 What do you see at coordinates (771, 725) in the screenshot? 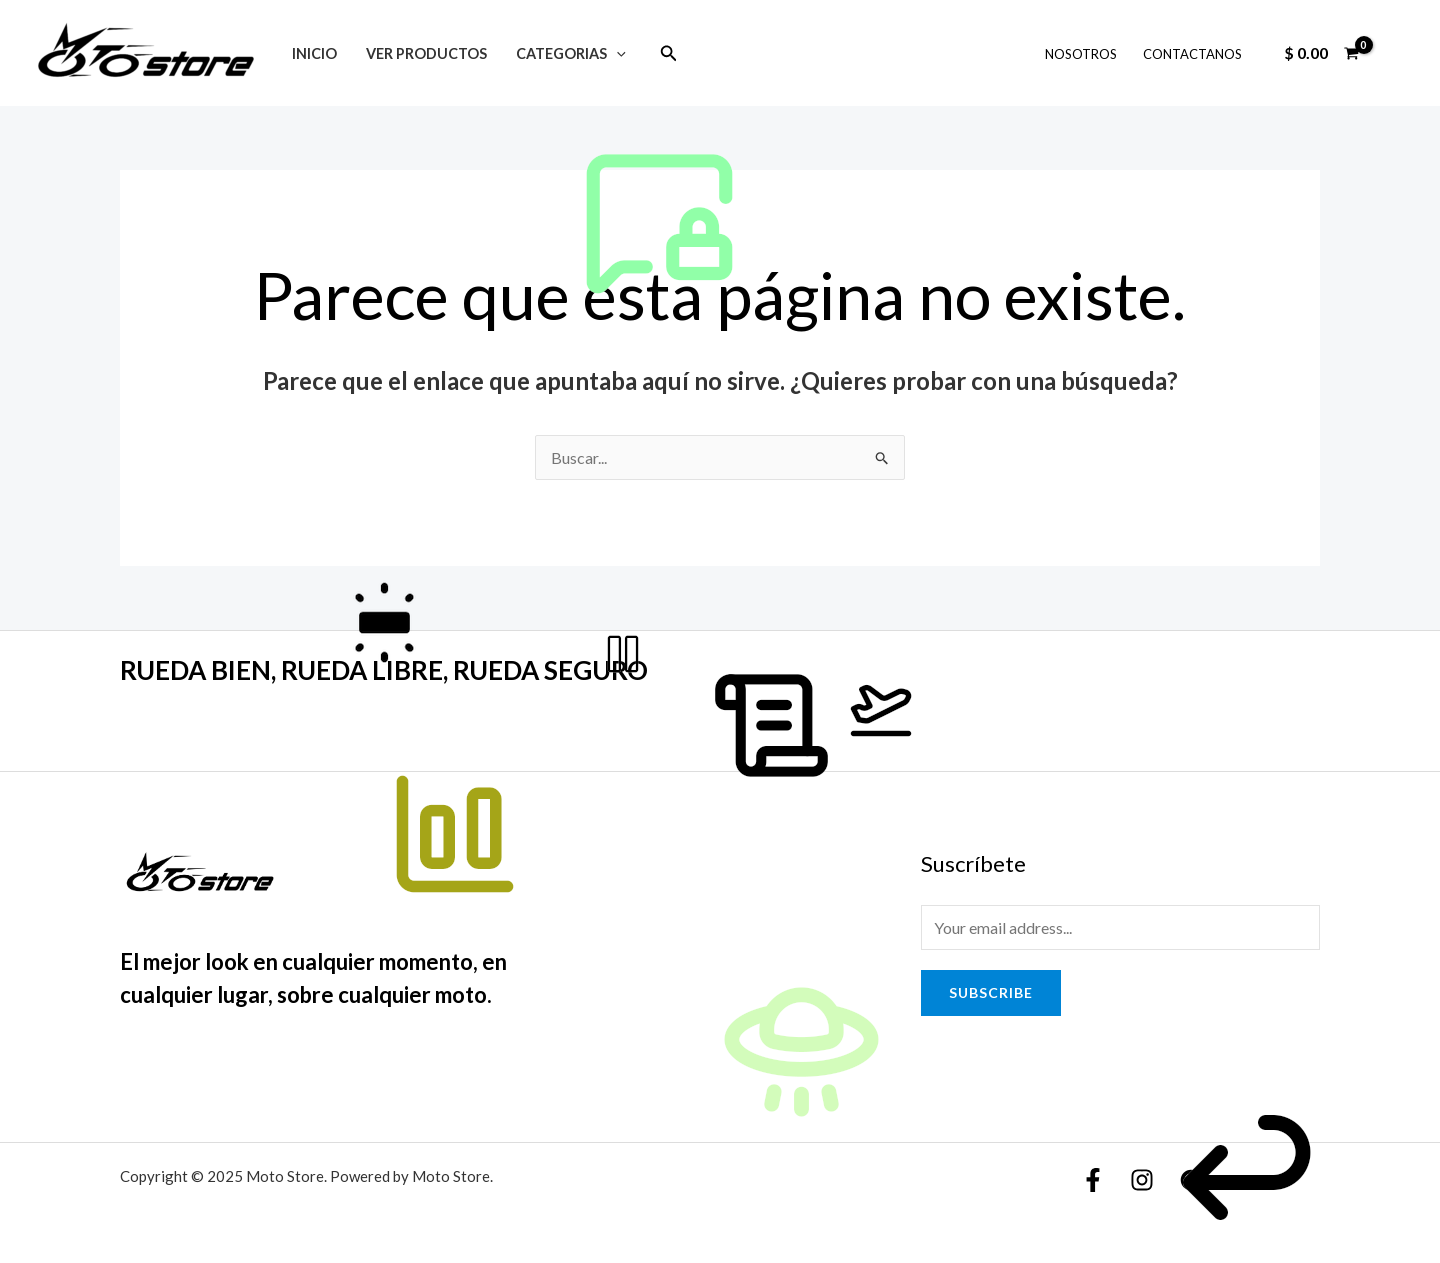
I see `view document or manuscript` at bounding box center [771, 725].